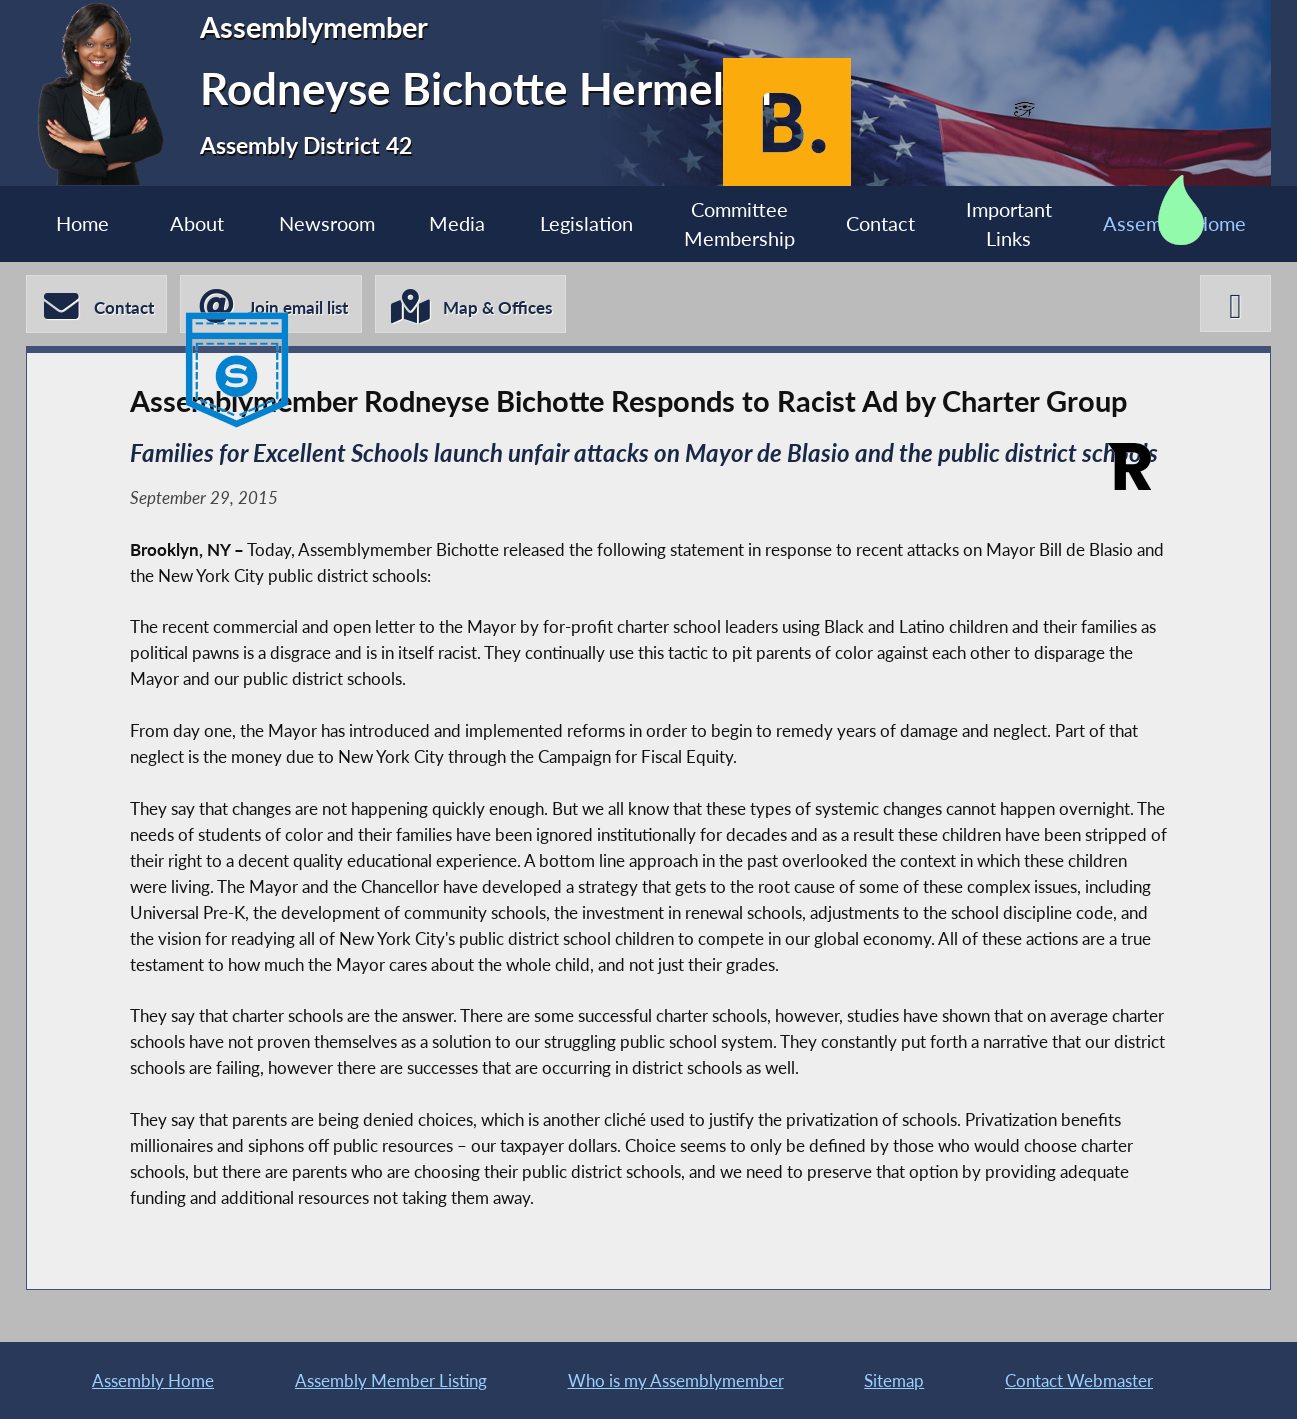 The height and width of the screenshot is (1419, 1297). Describe the element at coordinates (1181, 210) in the screenshot. I see `elixir programming language logo` at that location.